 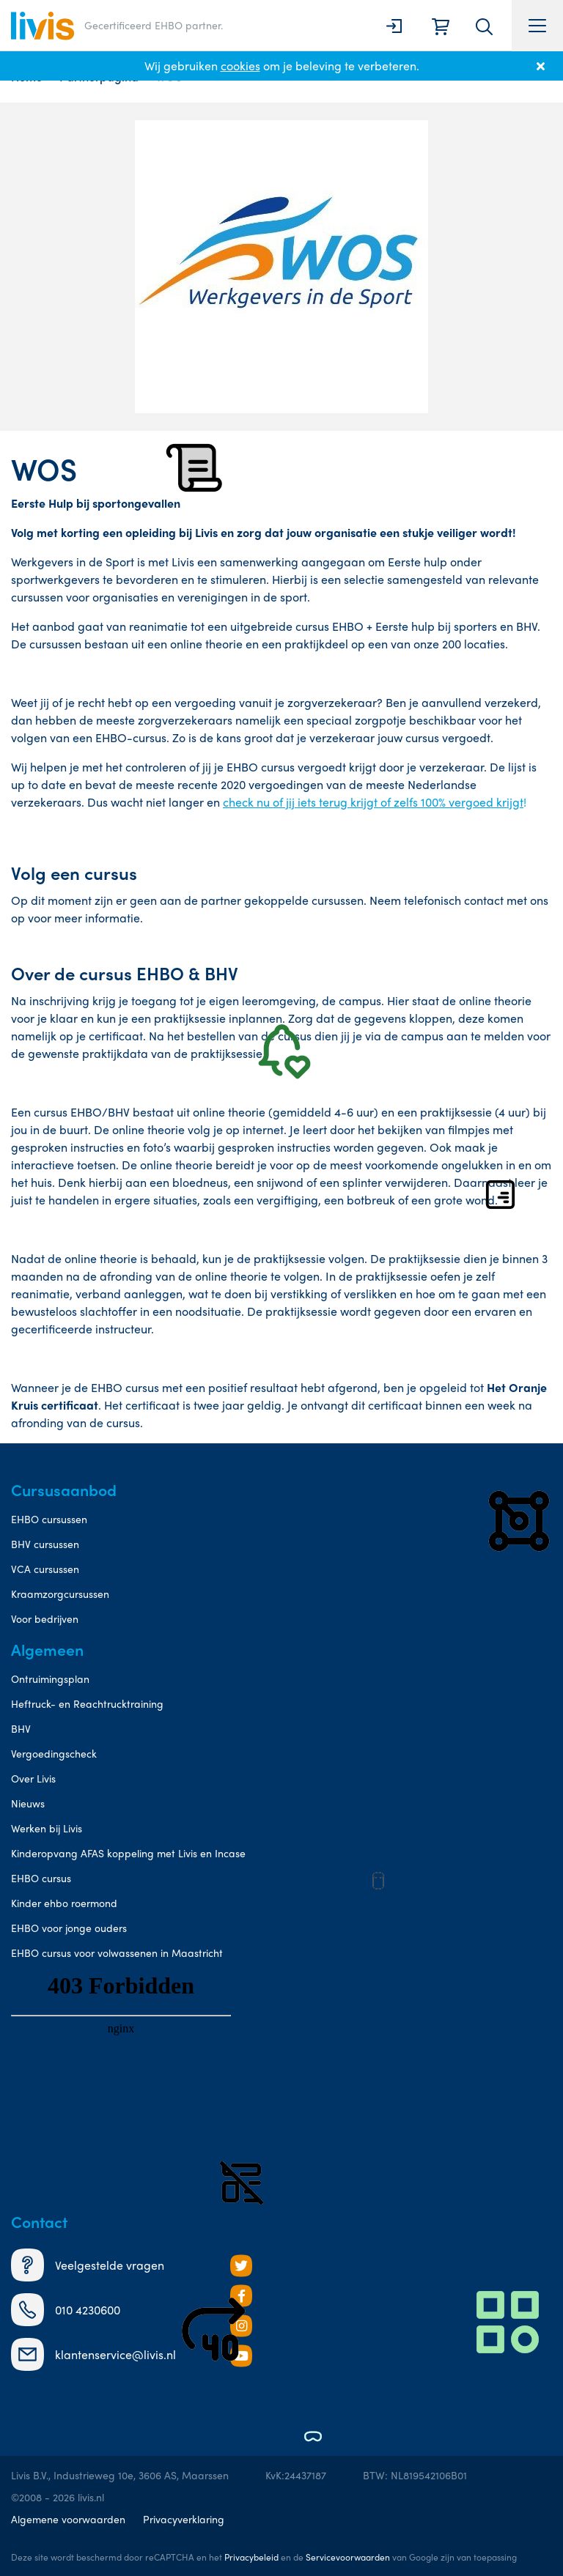 I want to click on align content to bottom-right of container, so click(x=500, y=1194).